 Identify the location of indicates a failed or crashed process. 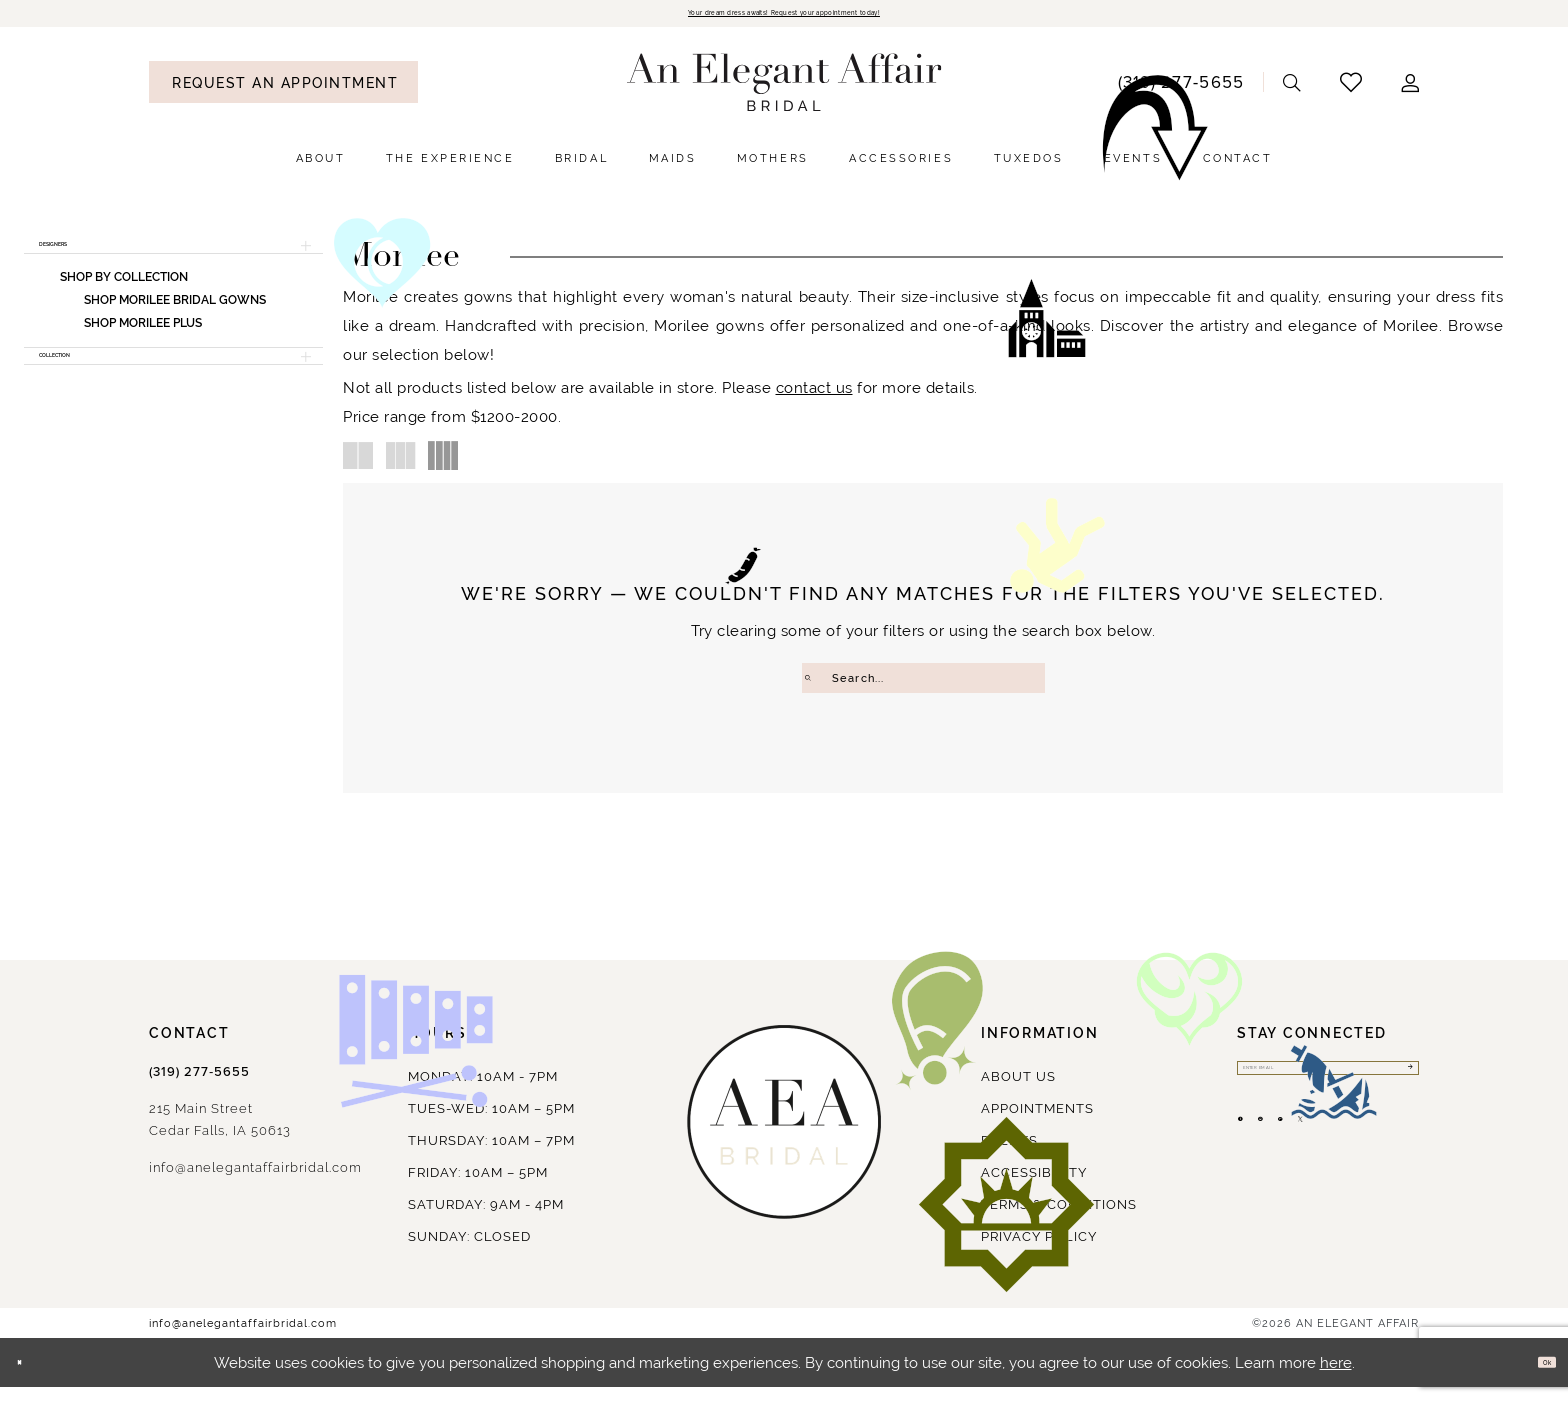
(1334, 1076).